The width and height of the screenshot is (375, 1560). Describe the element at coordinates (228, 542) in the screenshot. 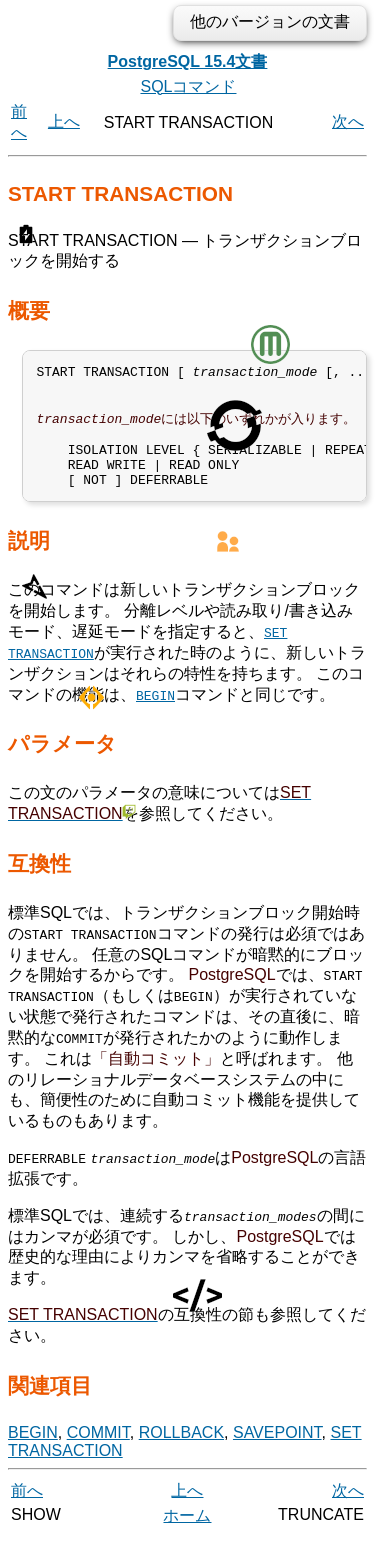

I see `view parent account or guardian profile` at that location.